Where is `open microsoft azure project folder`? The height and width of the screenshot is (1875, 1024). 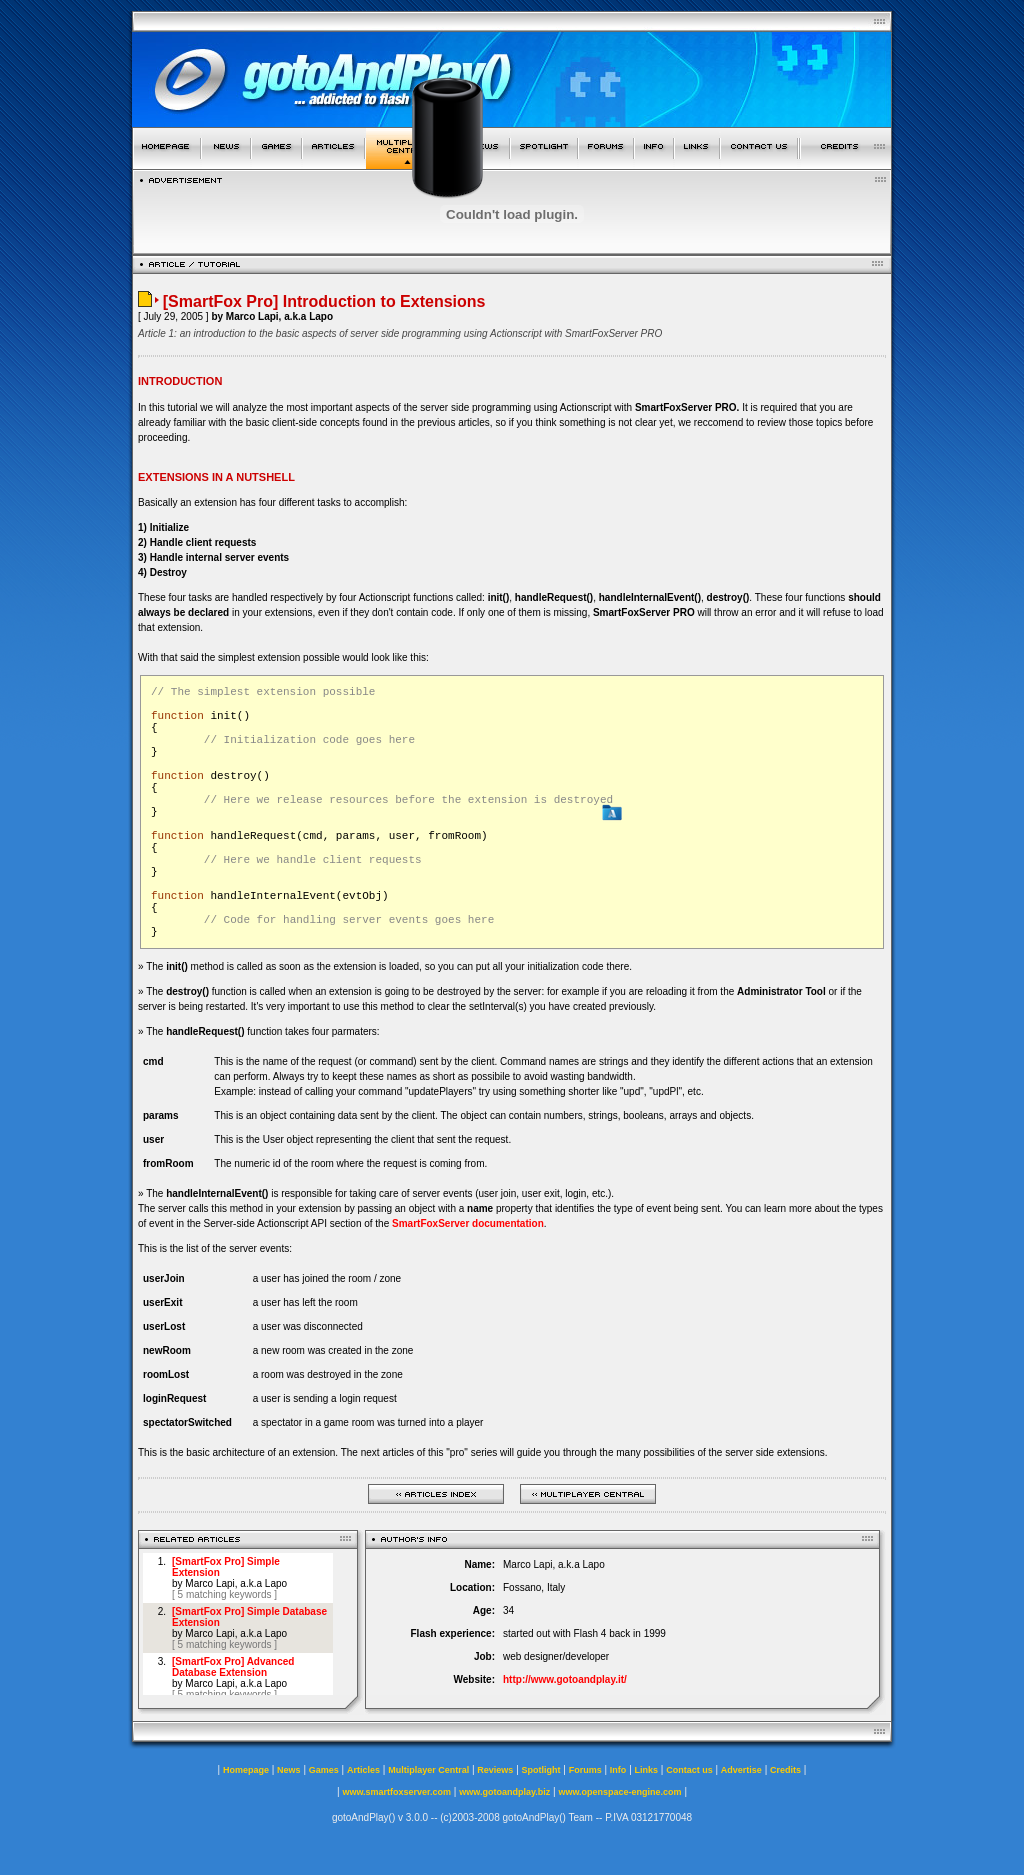
open microsoft azure project folder is located at coordinates (612, 813).